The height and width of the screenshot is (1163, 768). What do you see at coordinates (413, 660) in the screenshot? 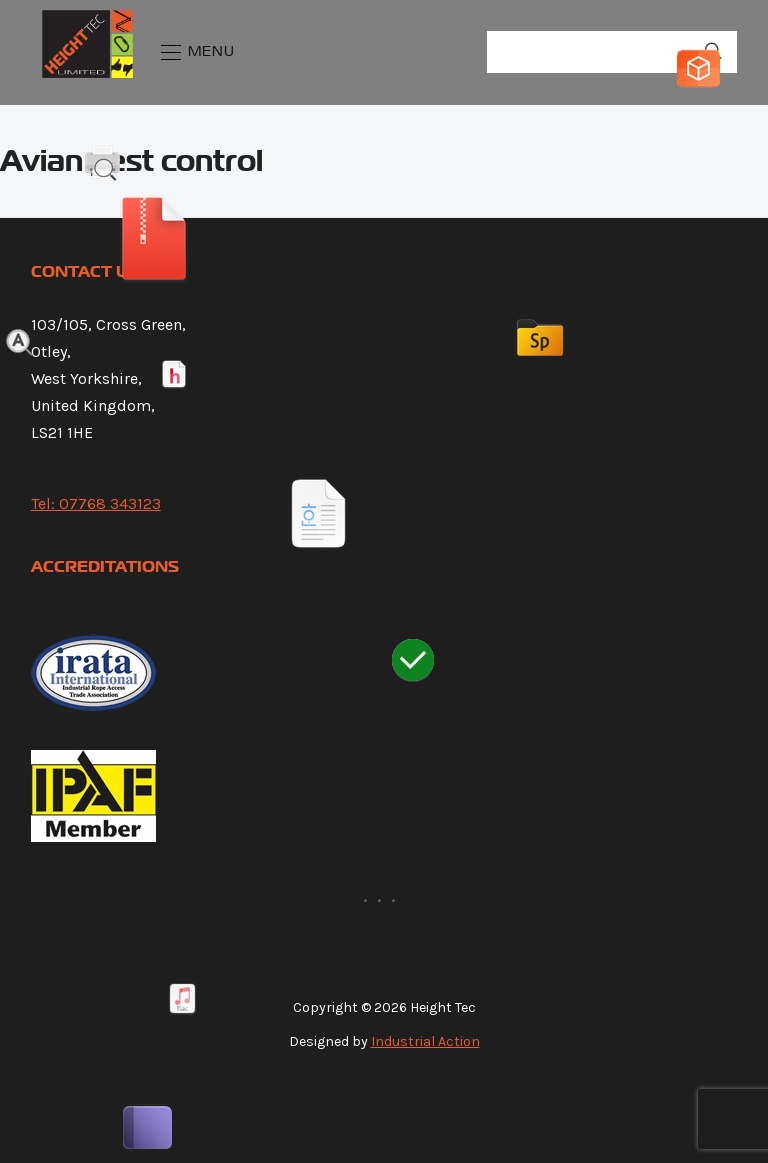
I see `indicates dropbox file is fully synced` at bounding box center [413, 660].